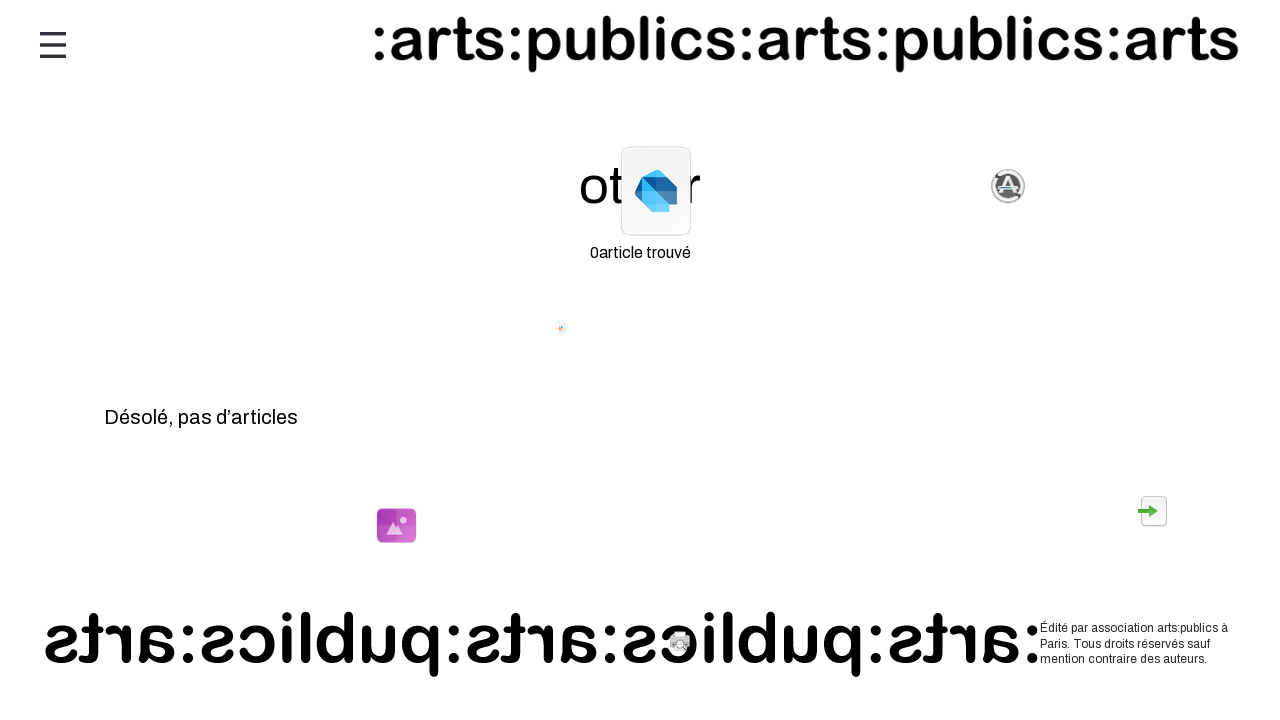  I want to click on preview document before printing, so click(680, 641).